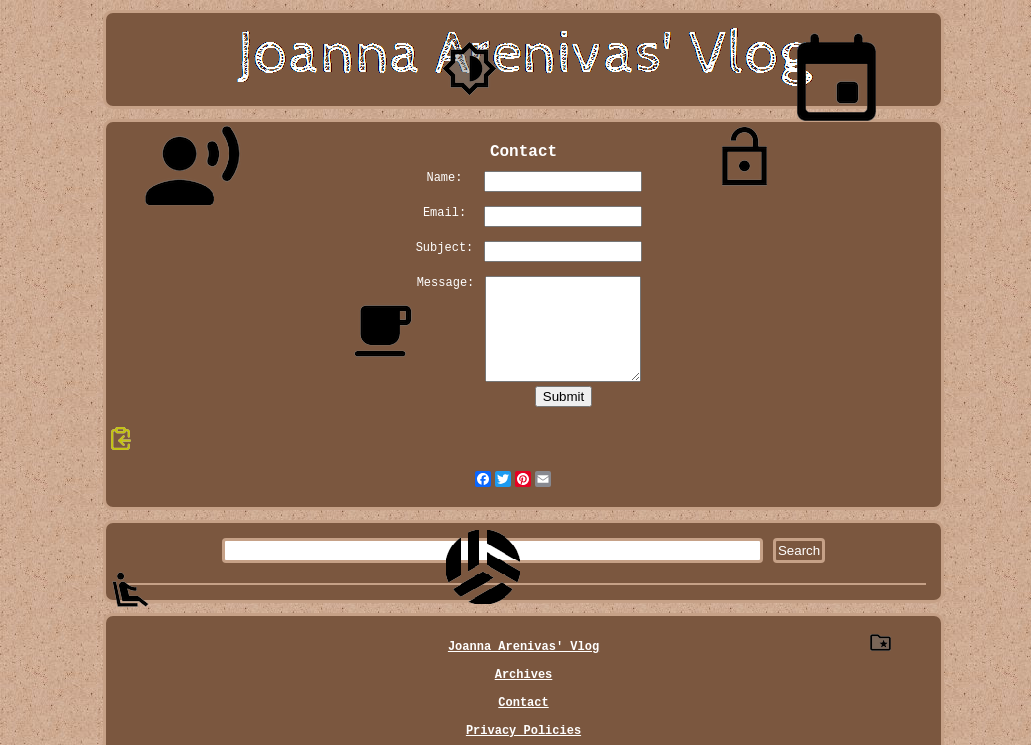 The image size is (1031, 745). I want to click on access starred or favorite folders, so click(880, 642).